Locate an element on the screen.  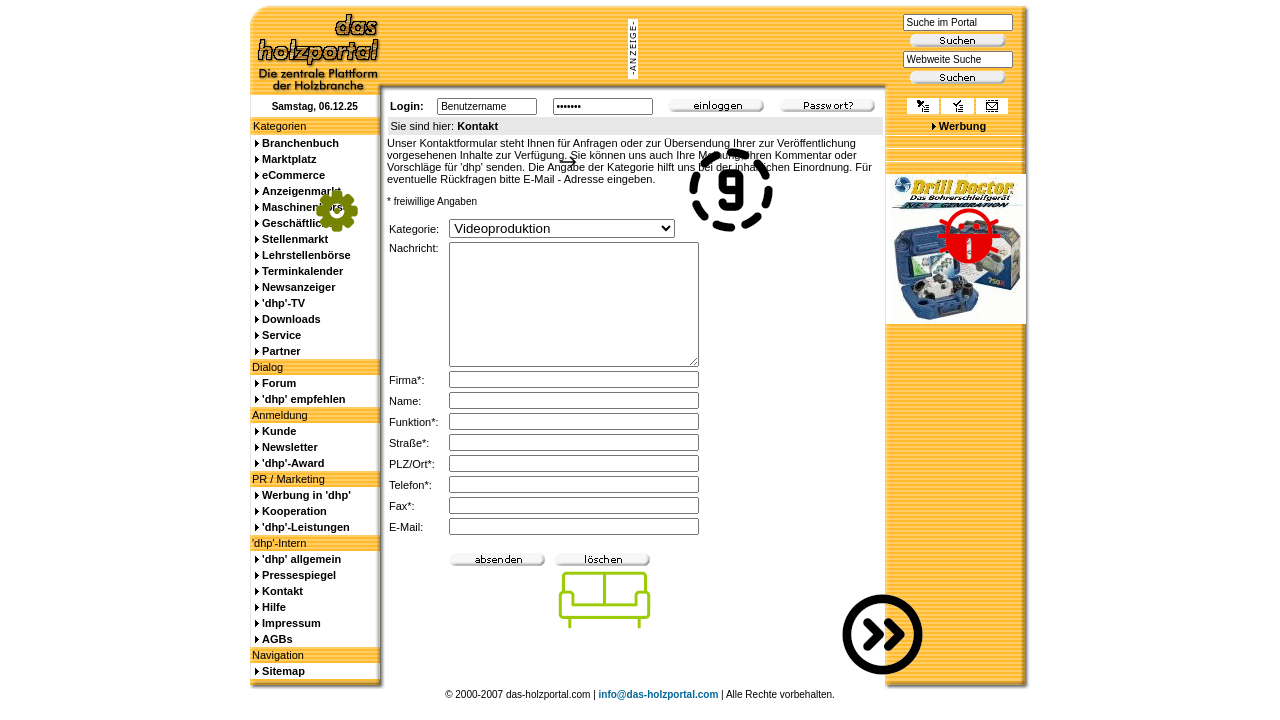
report a bug or issue is located at coordinates (969, 236).